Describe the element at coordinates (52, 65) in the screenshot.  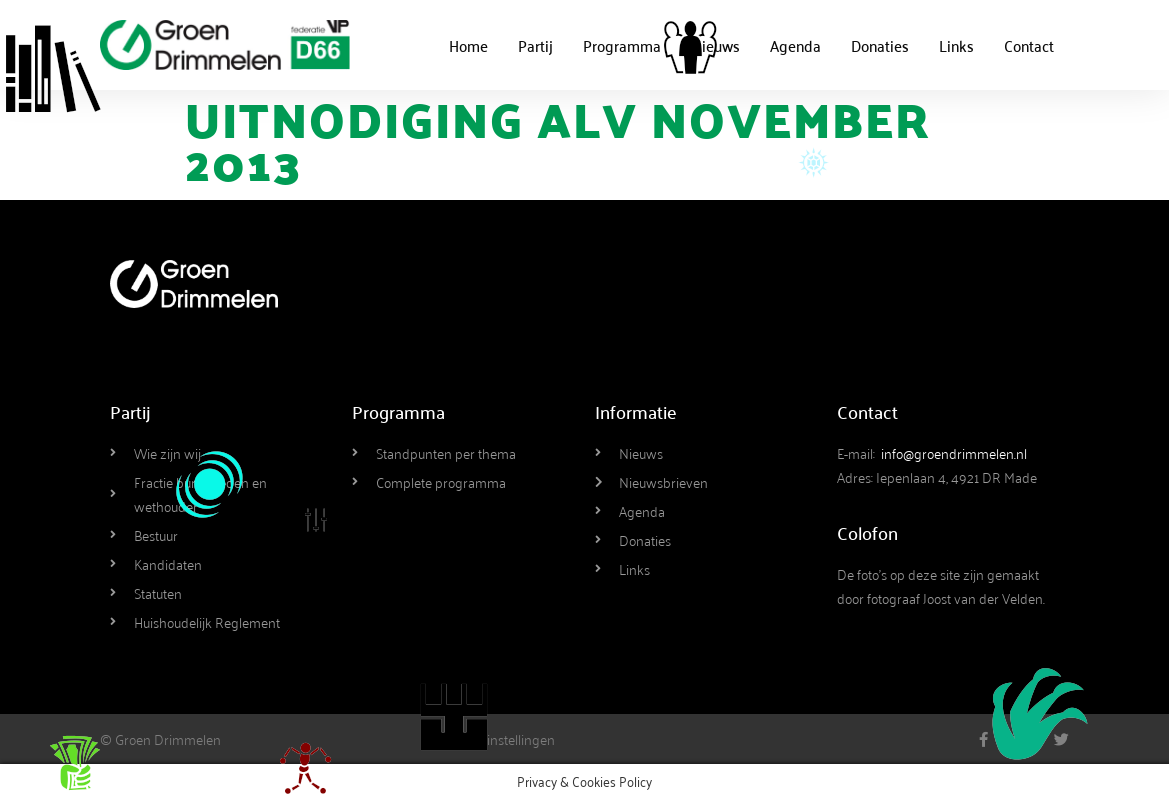
I see `access your library or book collection` at that location.